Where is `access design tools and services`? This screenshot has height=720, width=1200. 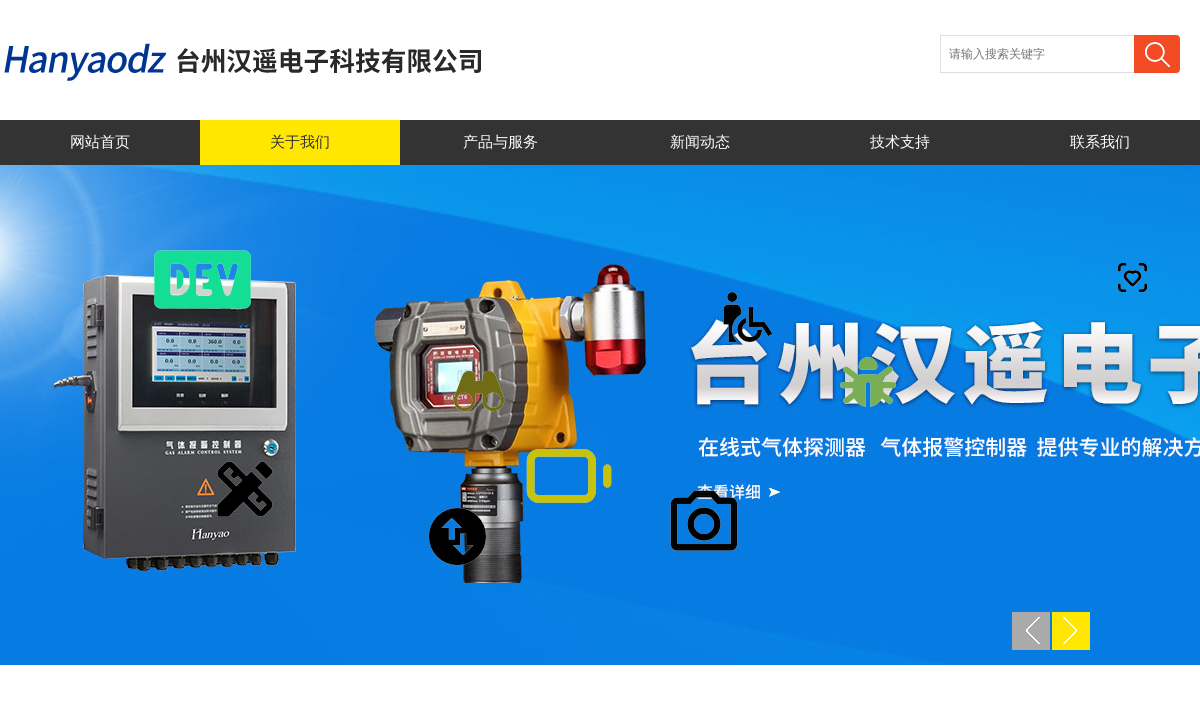 access design tools and services is located at coordinates (245, 489).